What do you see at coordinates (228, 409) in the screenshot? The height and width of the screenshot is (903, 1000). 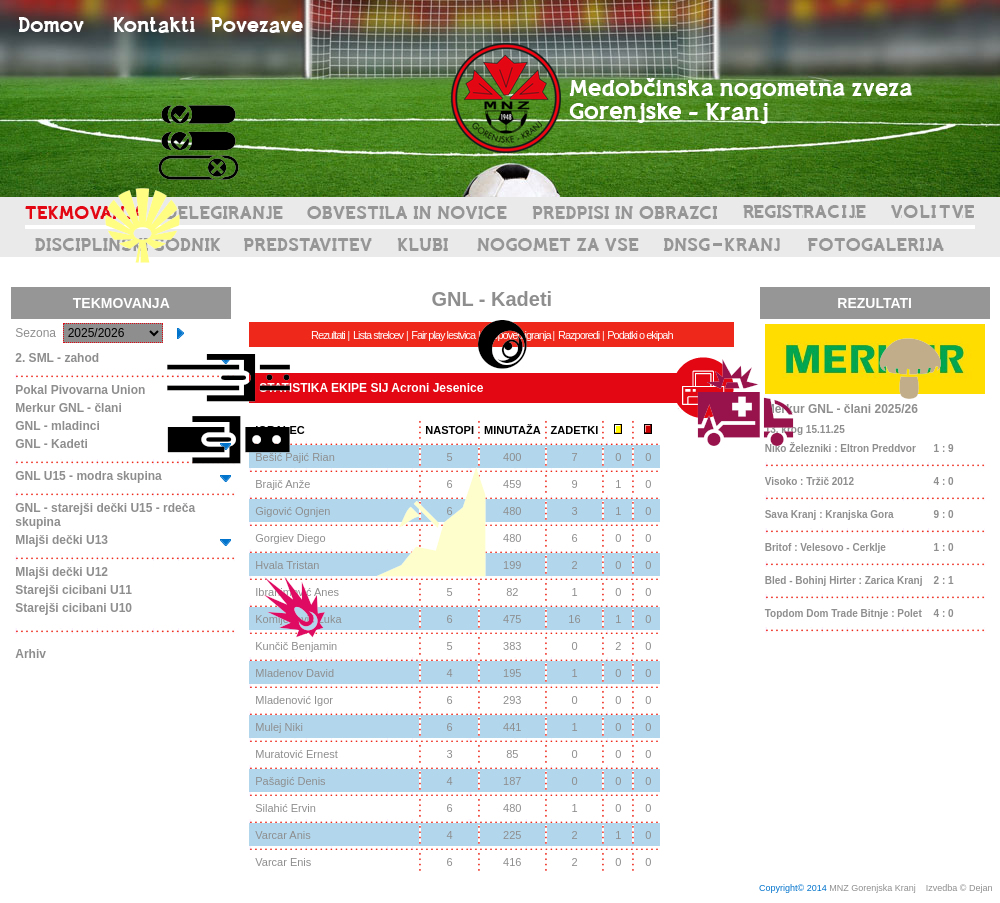 I see `view belt or accessory options` at bounding box center [228, 409].